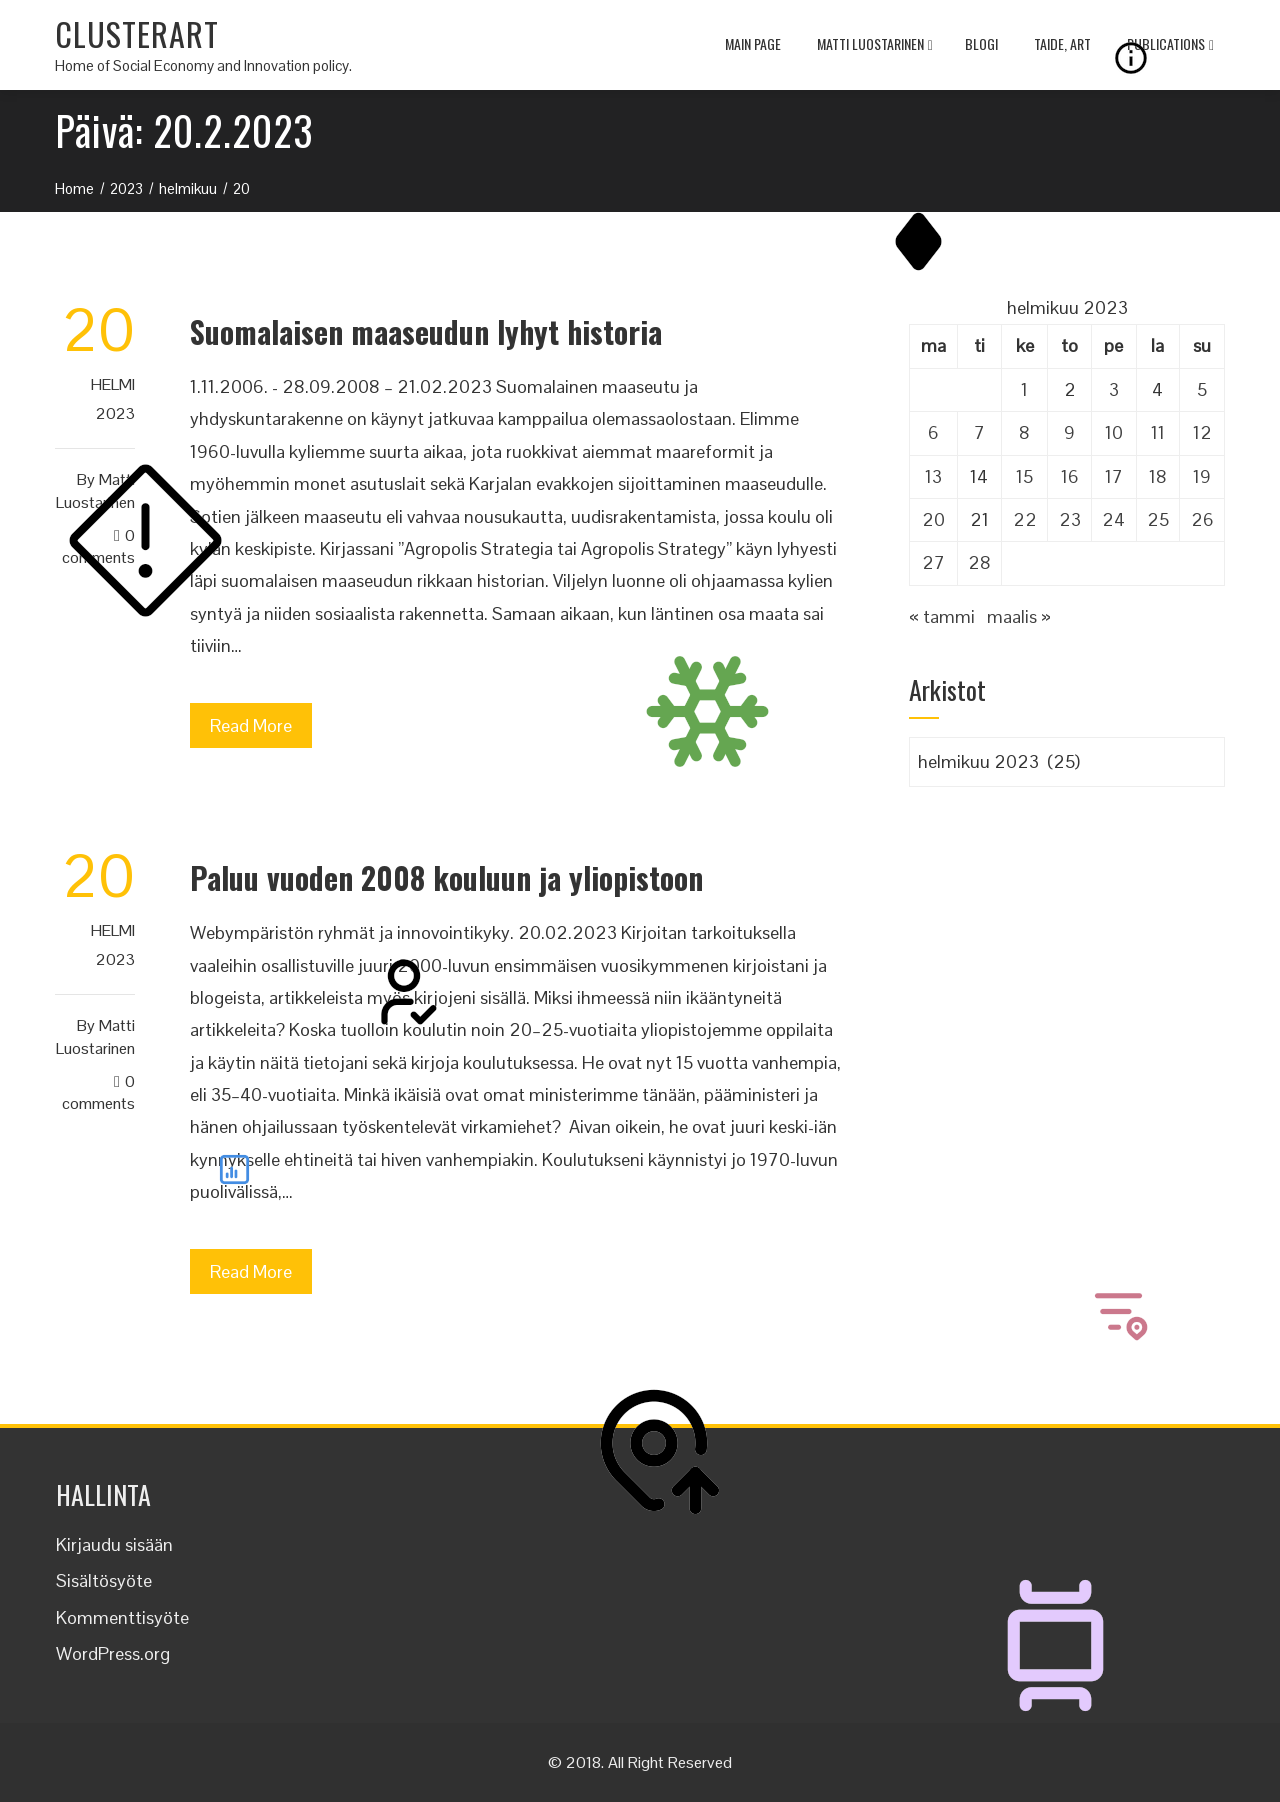  Describe the element at coordinates (918, 241) in the screenshot. I see `premium or pro feature indicator` at that location.